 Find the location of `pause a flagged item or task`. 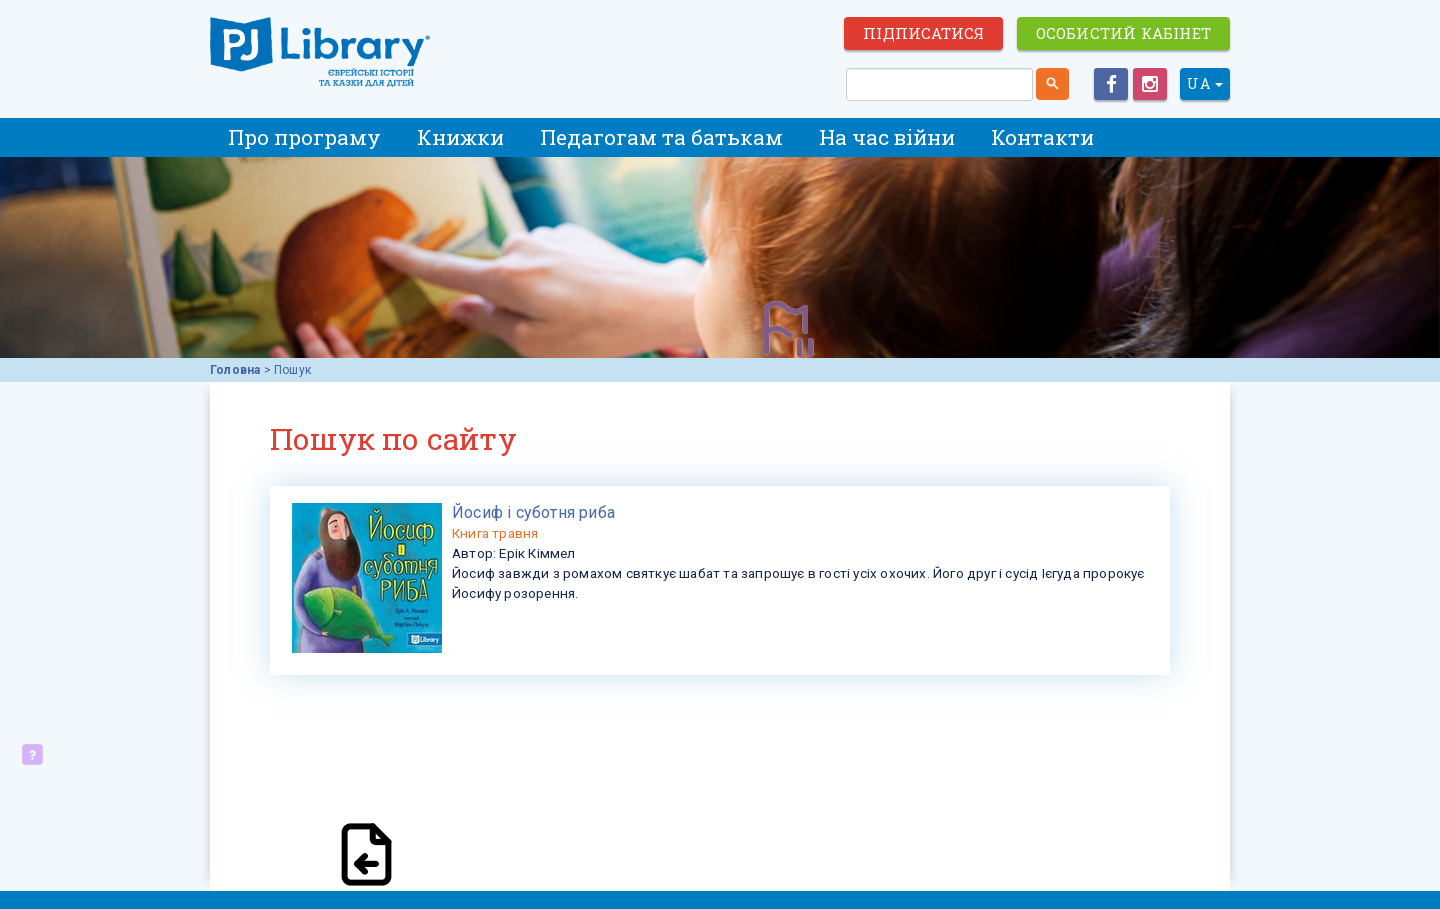

pause a flagged item or task is located at coordinates (786, 327).